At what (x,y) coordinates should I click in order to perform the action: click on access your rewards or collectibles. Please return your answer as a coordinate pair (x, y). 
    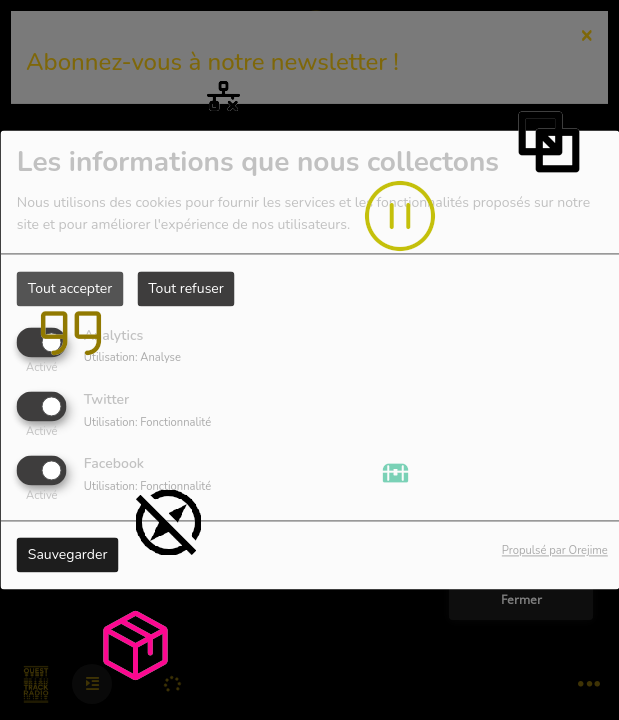
    Looking at the image, I should click on (395, 473).